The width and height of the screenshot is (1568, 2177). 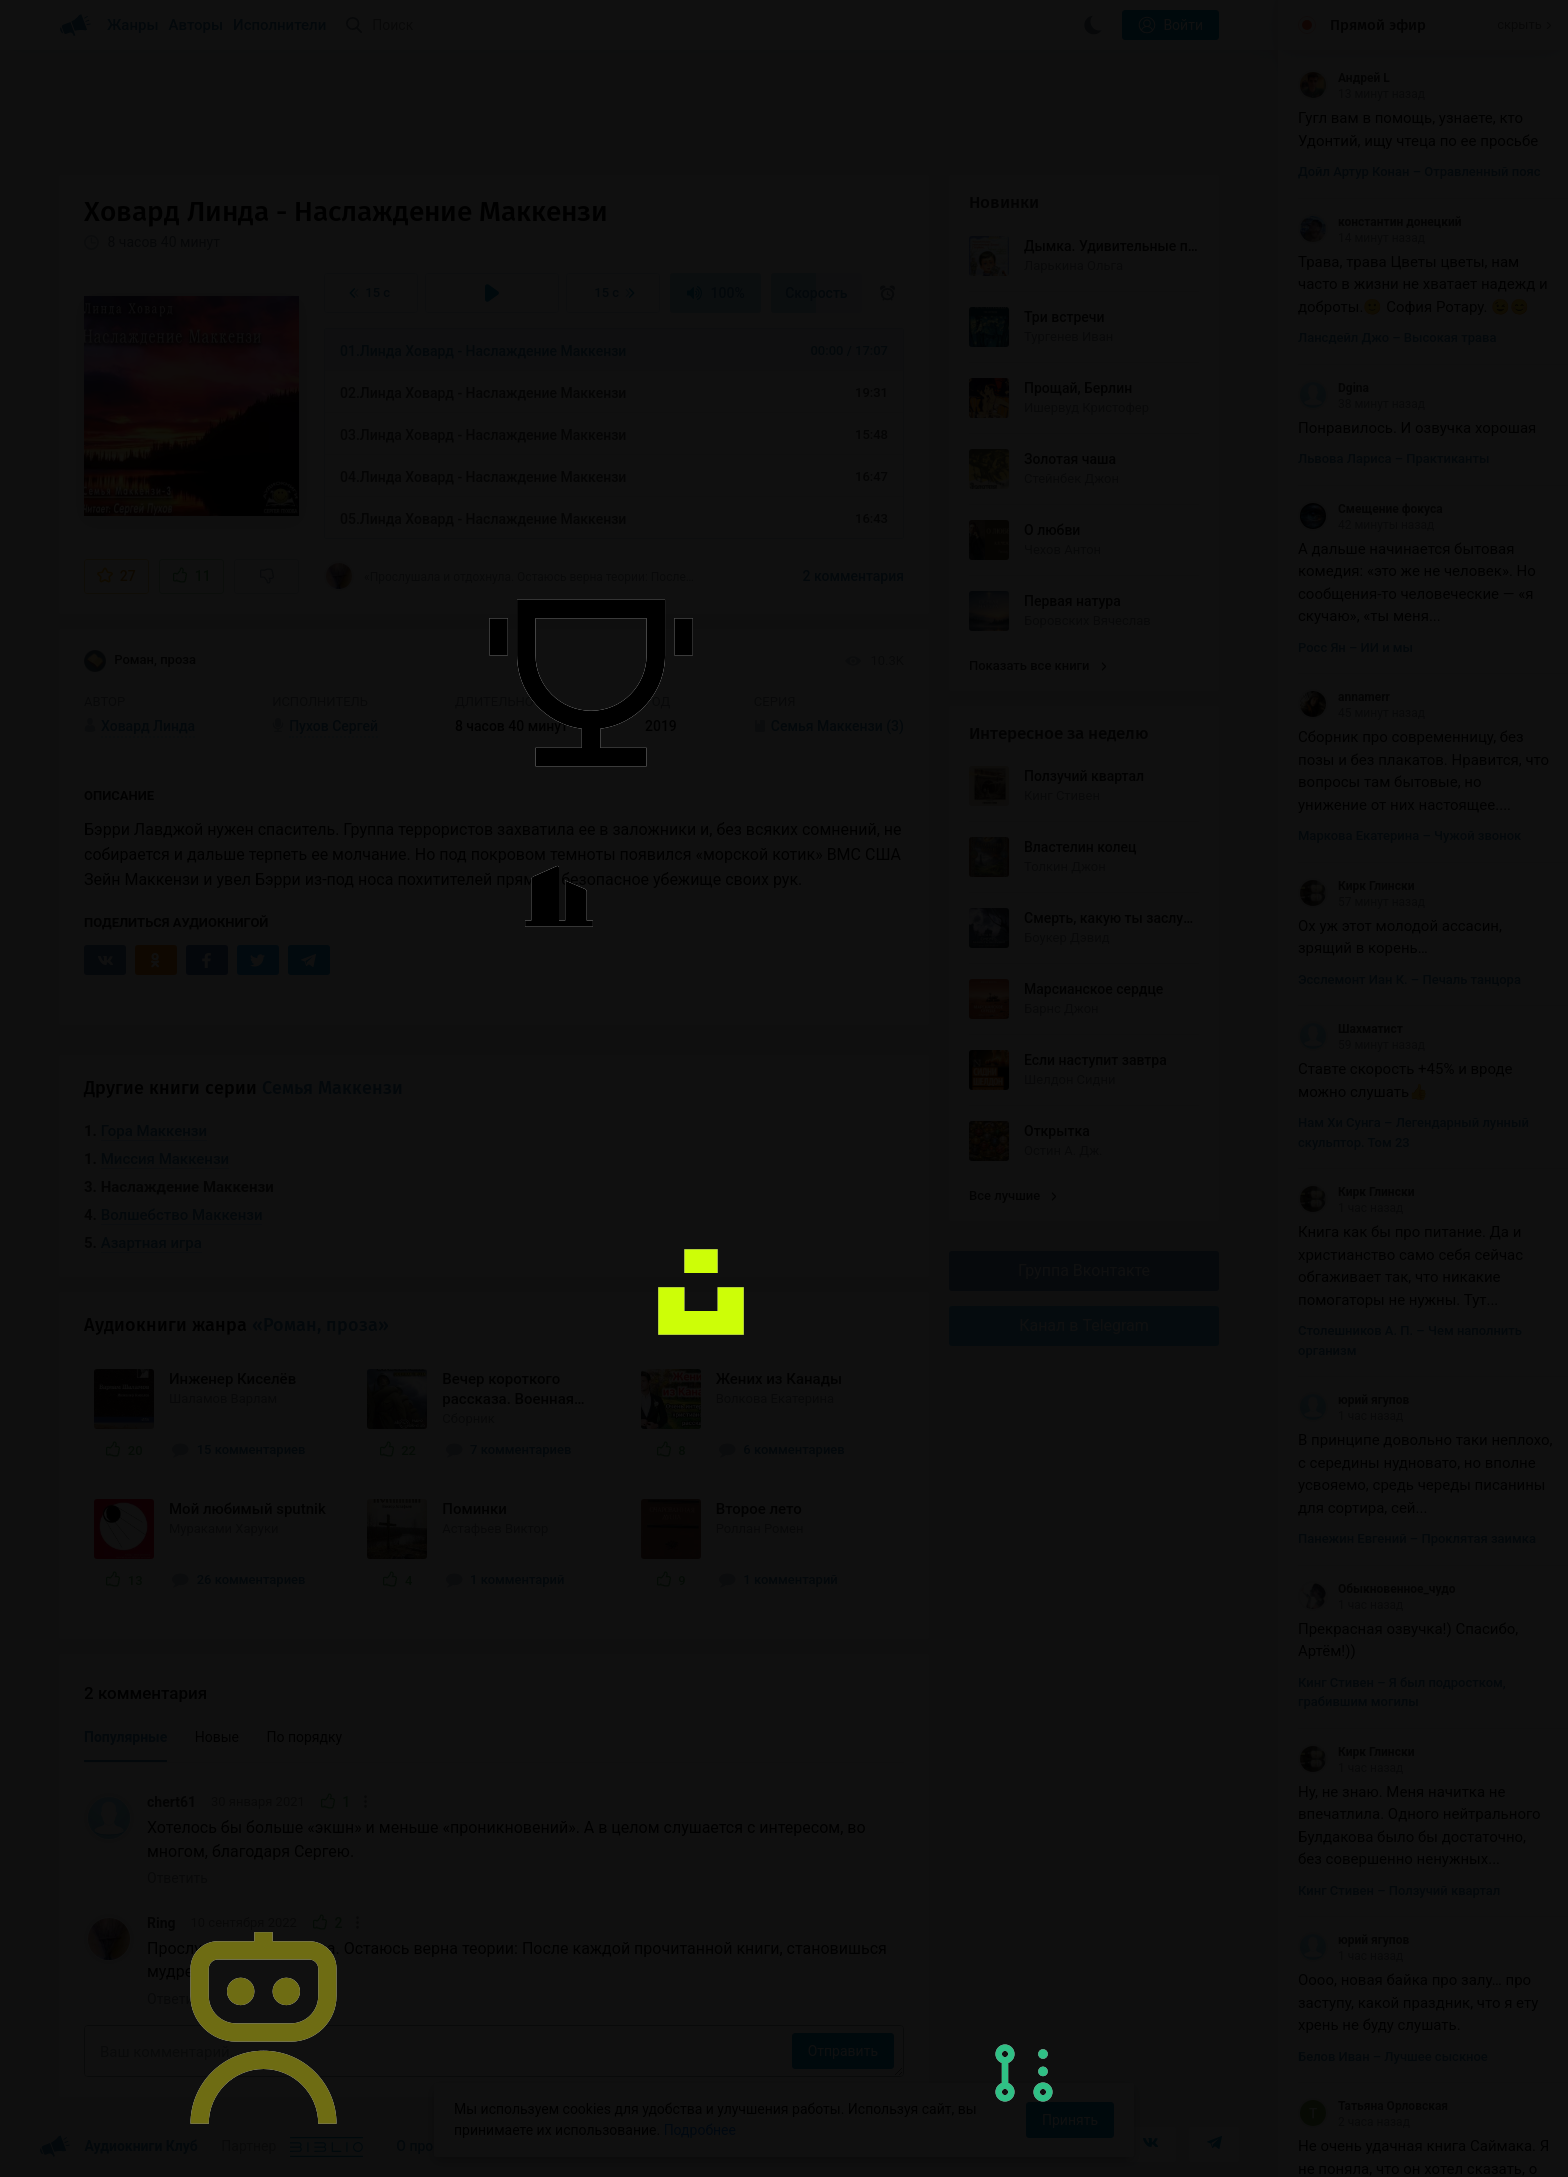 What do you see at coordinates (591, 683) in the screenshot?
I see `view achievements or awards` at bounding box center [591, 683].